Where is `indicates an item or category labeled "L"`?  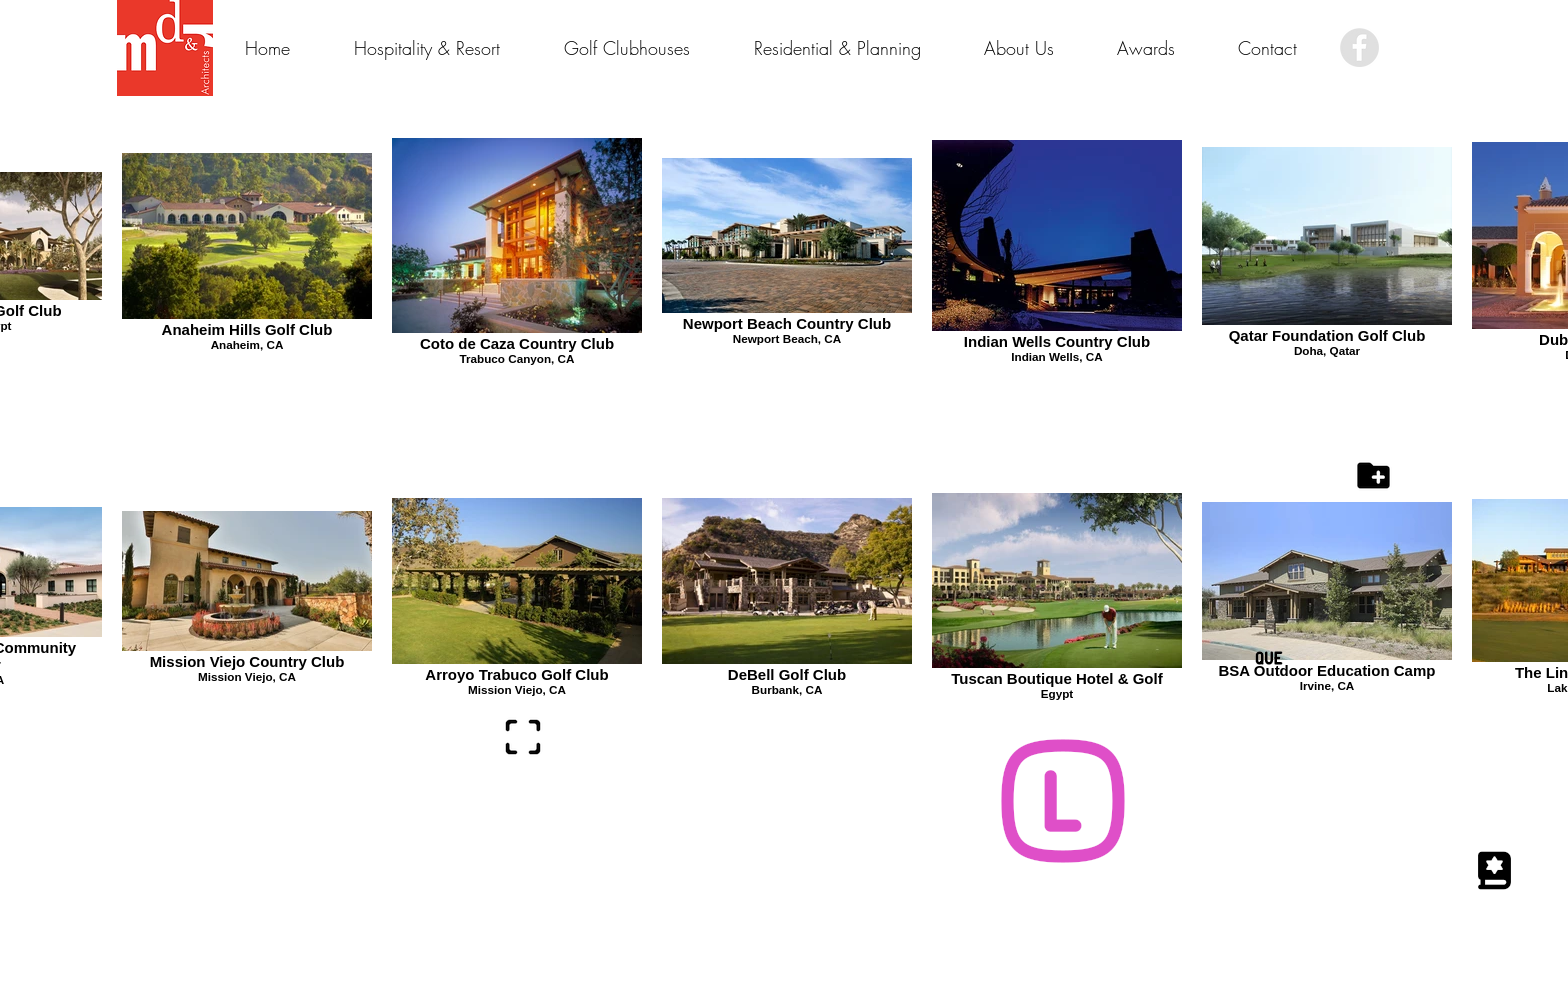 indicates an item or category labeled "L" is located at coordinates (1063, 801).